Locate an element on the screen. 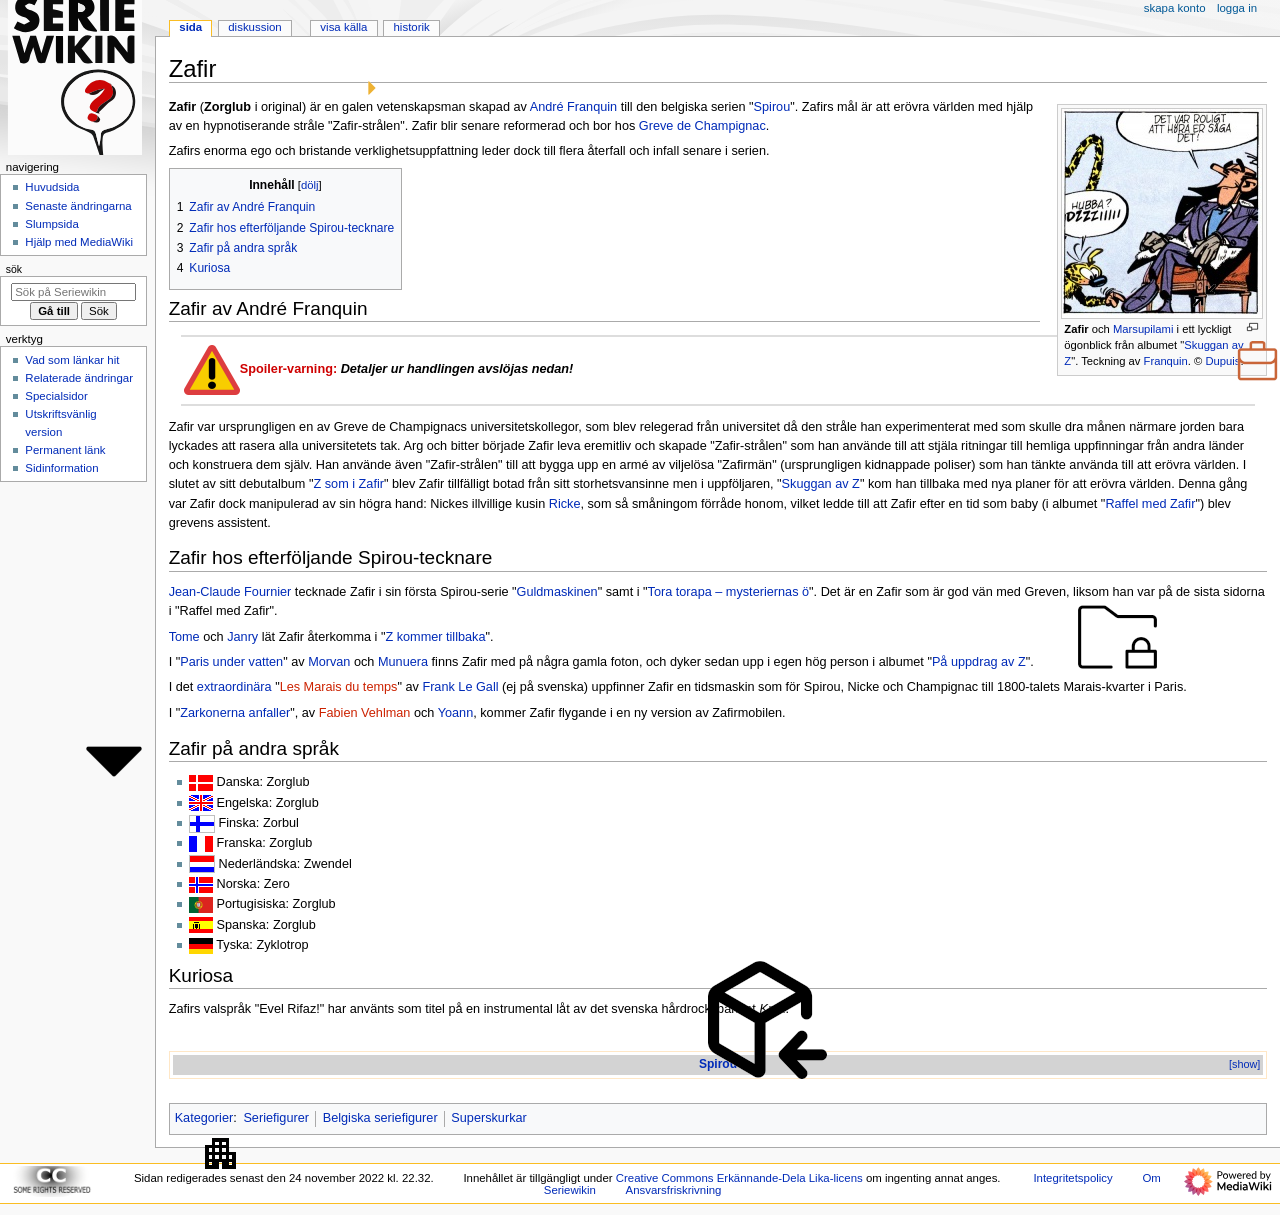 The height and width of the screenshot is (1215, 1280). play media or start playback is located at coordinates (372, 88).